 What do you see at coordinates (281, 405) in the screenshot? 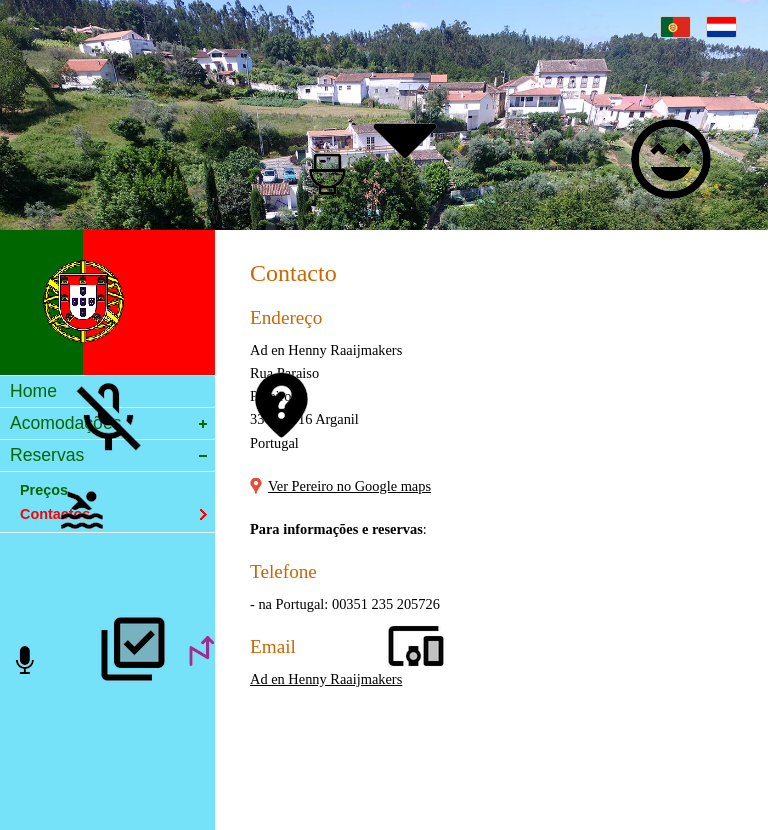
I see `unknown or unverified location` at bounding box center [281, 405].